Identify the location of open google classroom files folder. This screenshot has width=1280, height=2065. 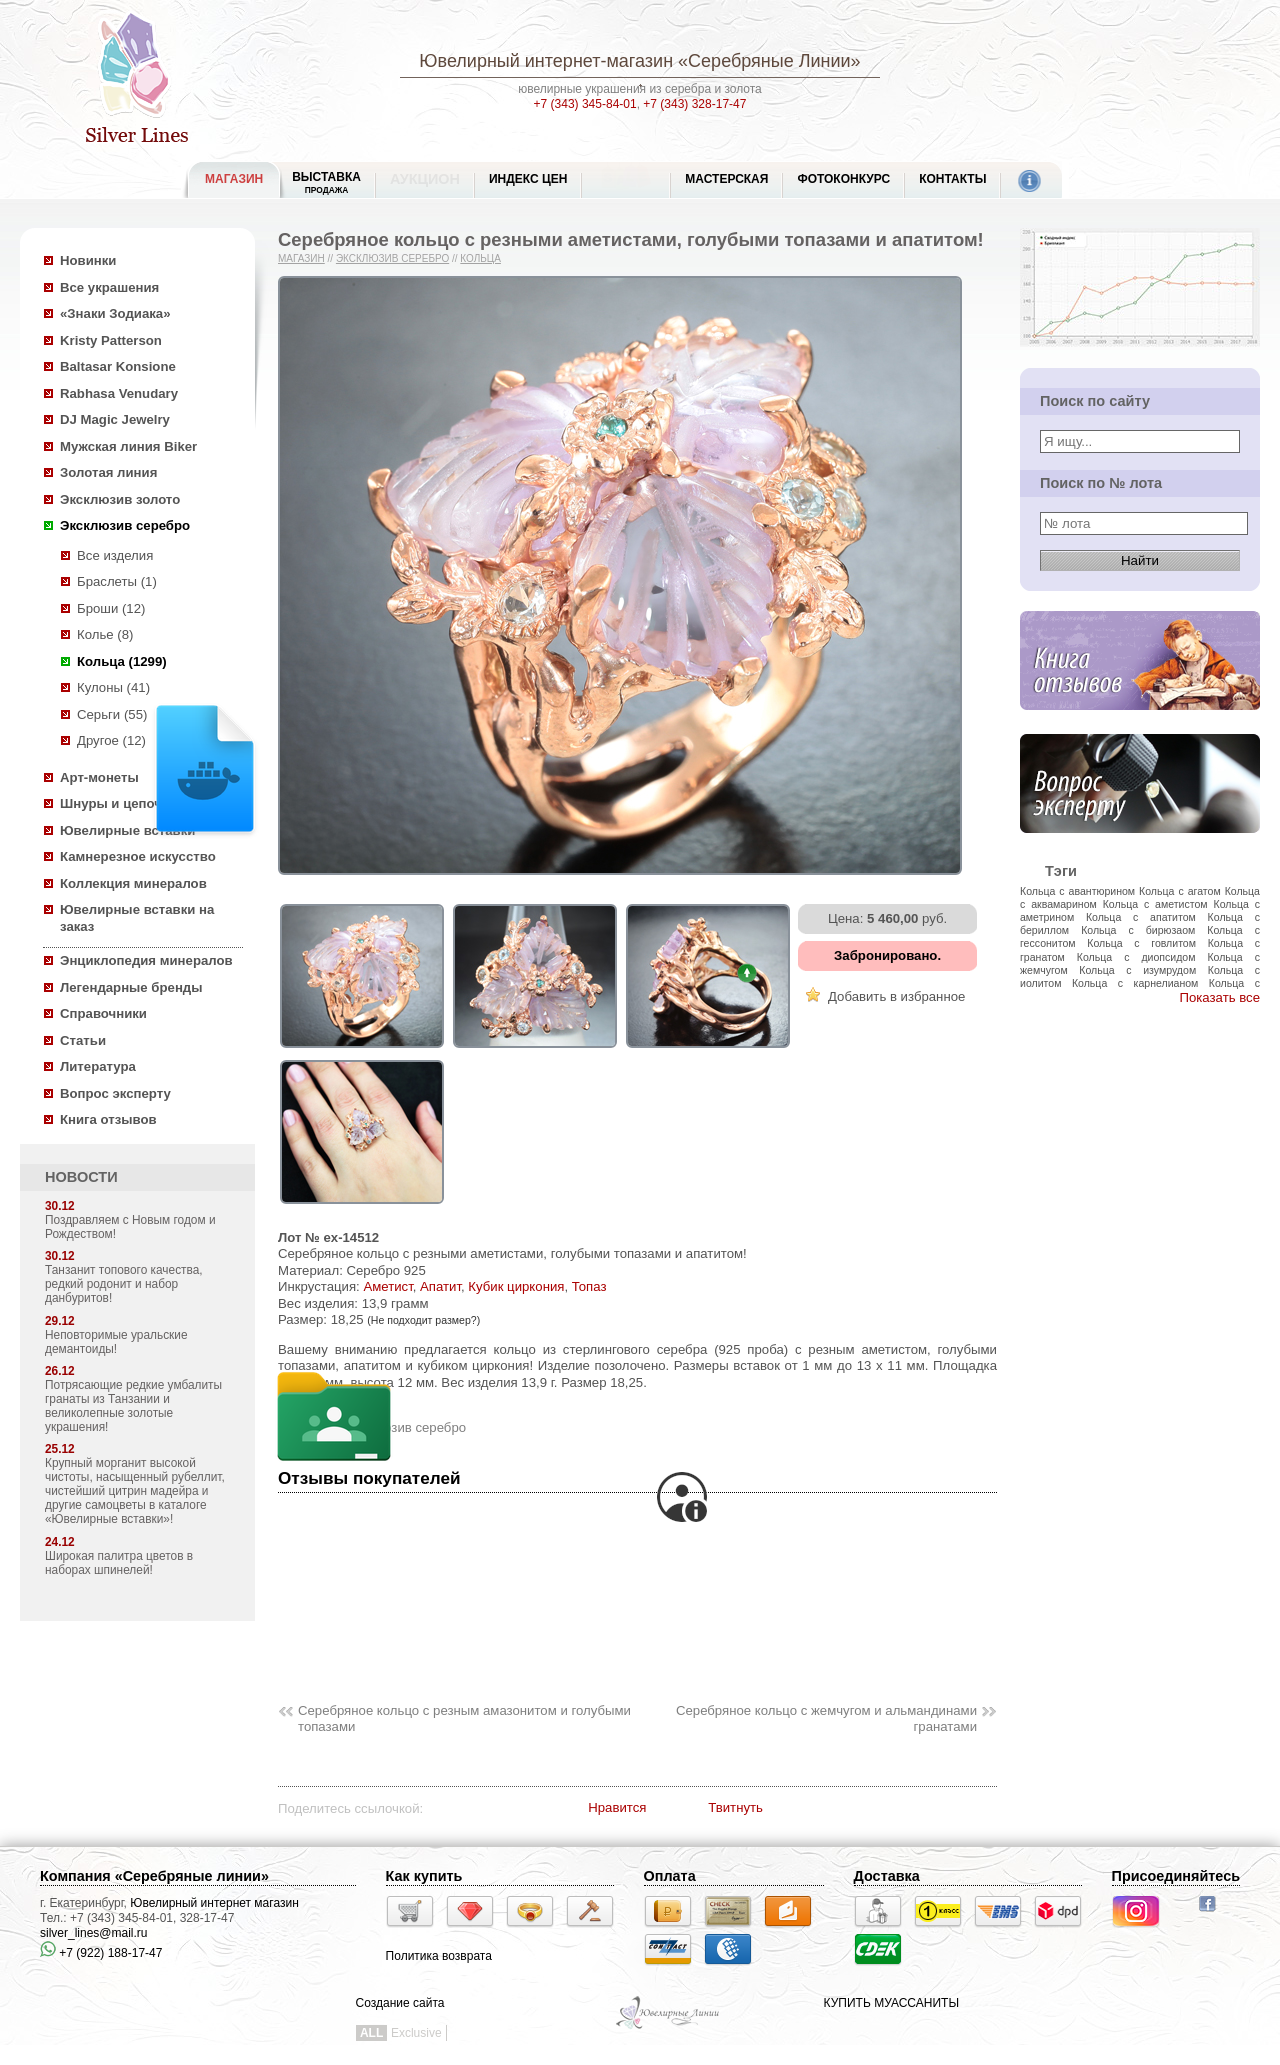
(333, 1419).